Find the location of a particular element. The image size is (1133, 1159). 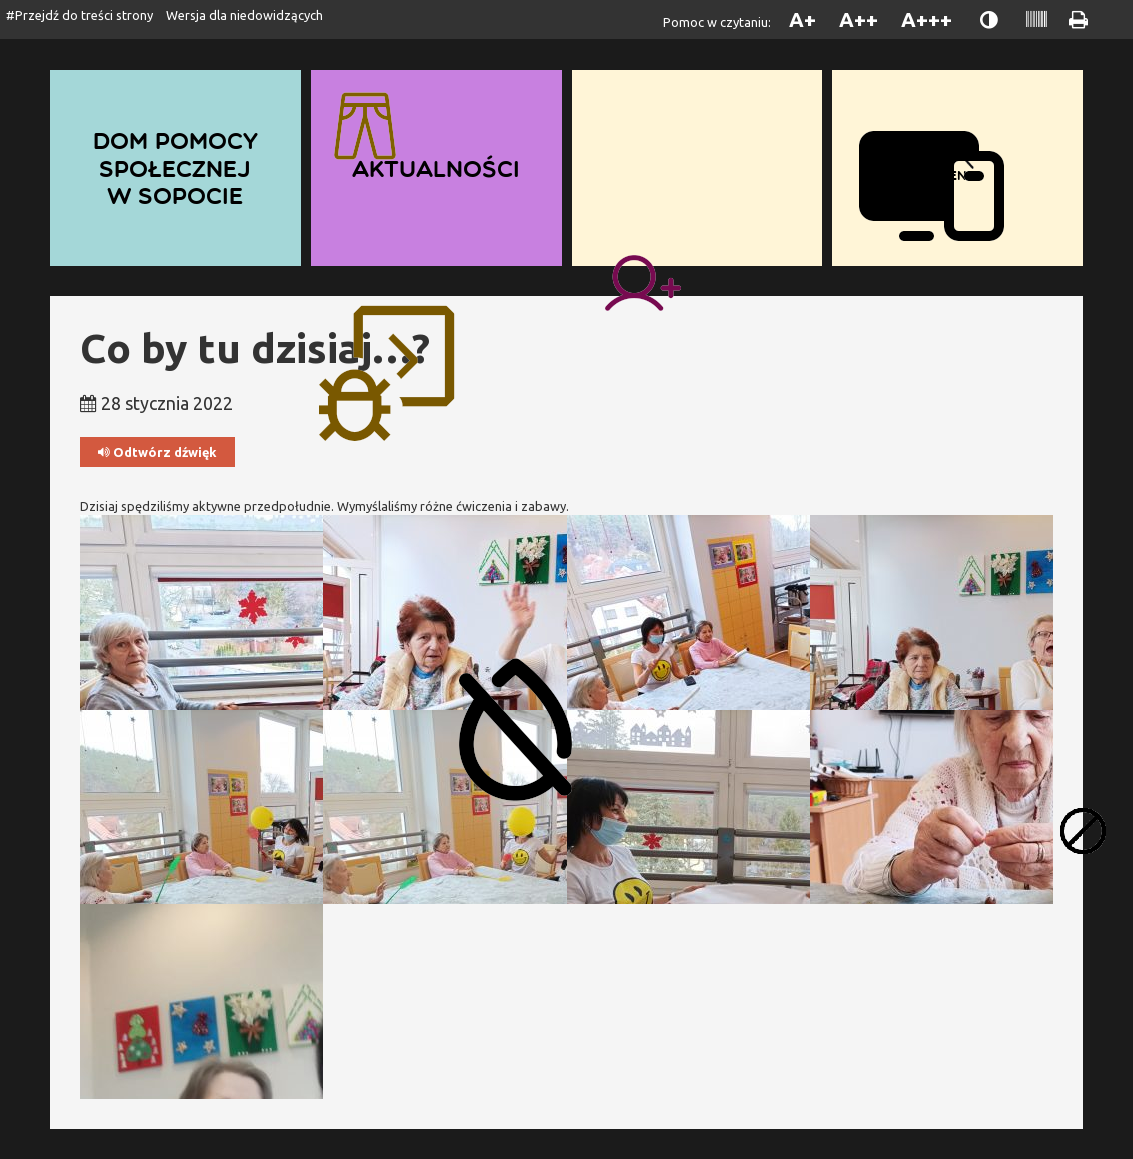

browse pants or bottoms category is located at coordinates (365, 126).